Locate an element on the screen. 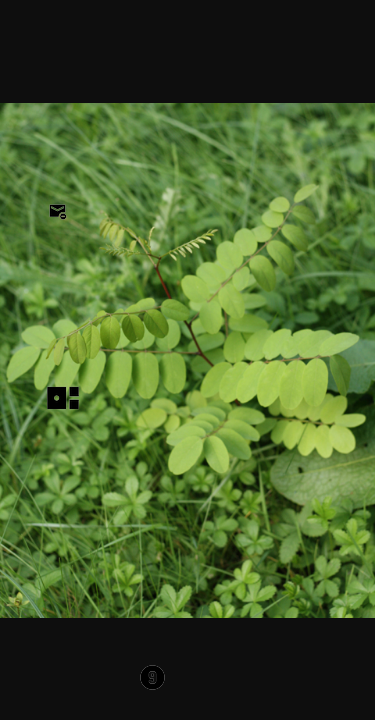 Image resolution: width=375 pixels, height=720 pixels. access bento box or compartmentalized layout view is located at coordinates (63, 398).